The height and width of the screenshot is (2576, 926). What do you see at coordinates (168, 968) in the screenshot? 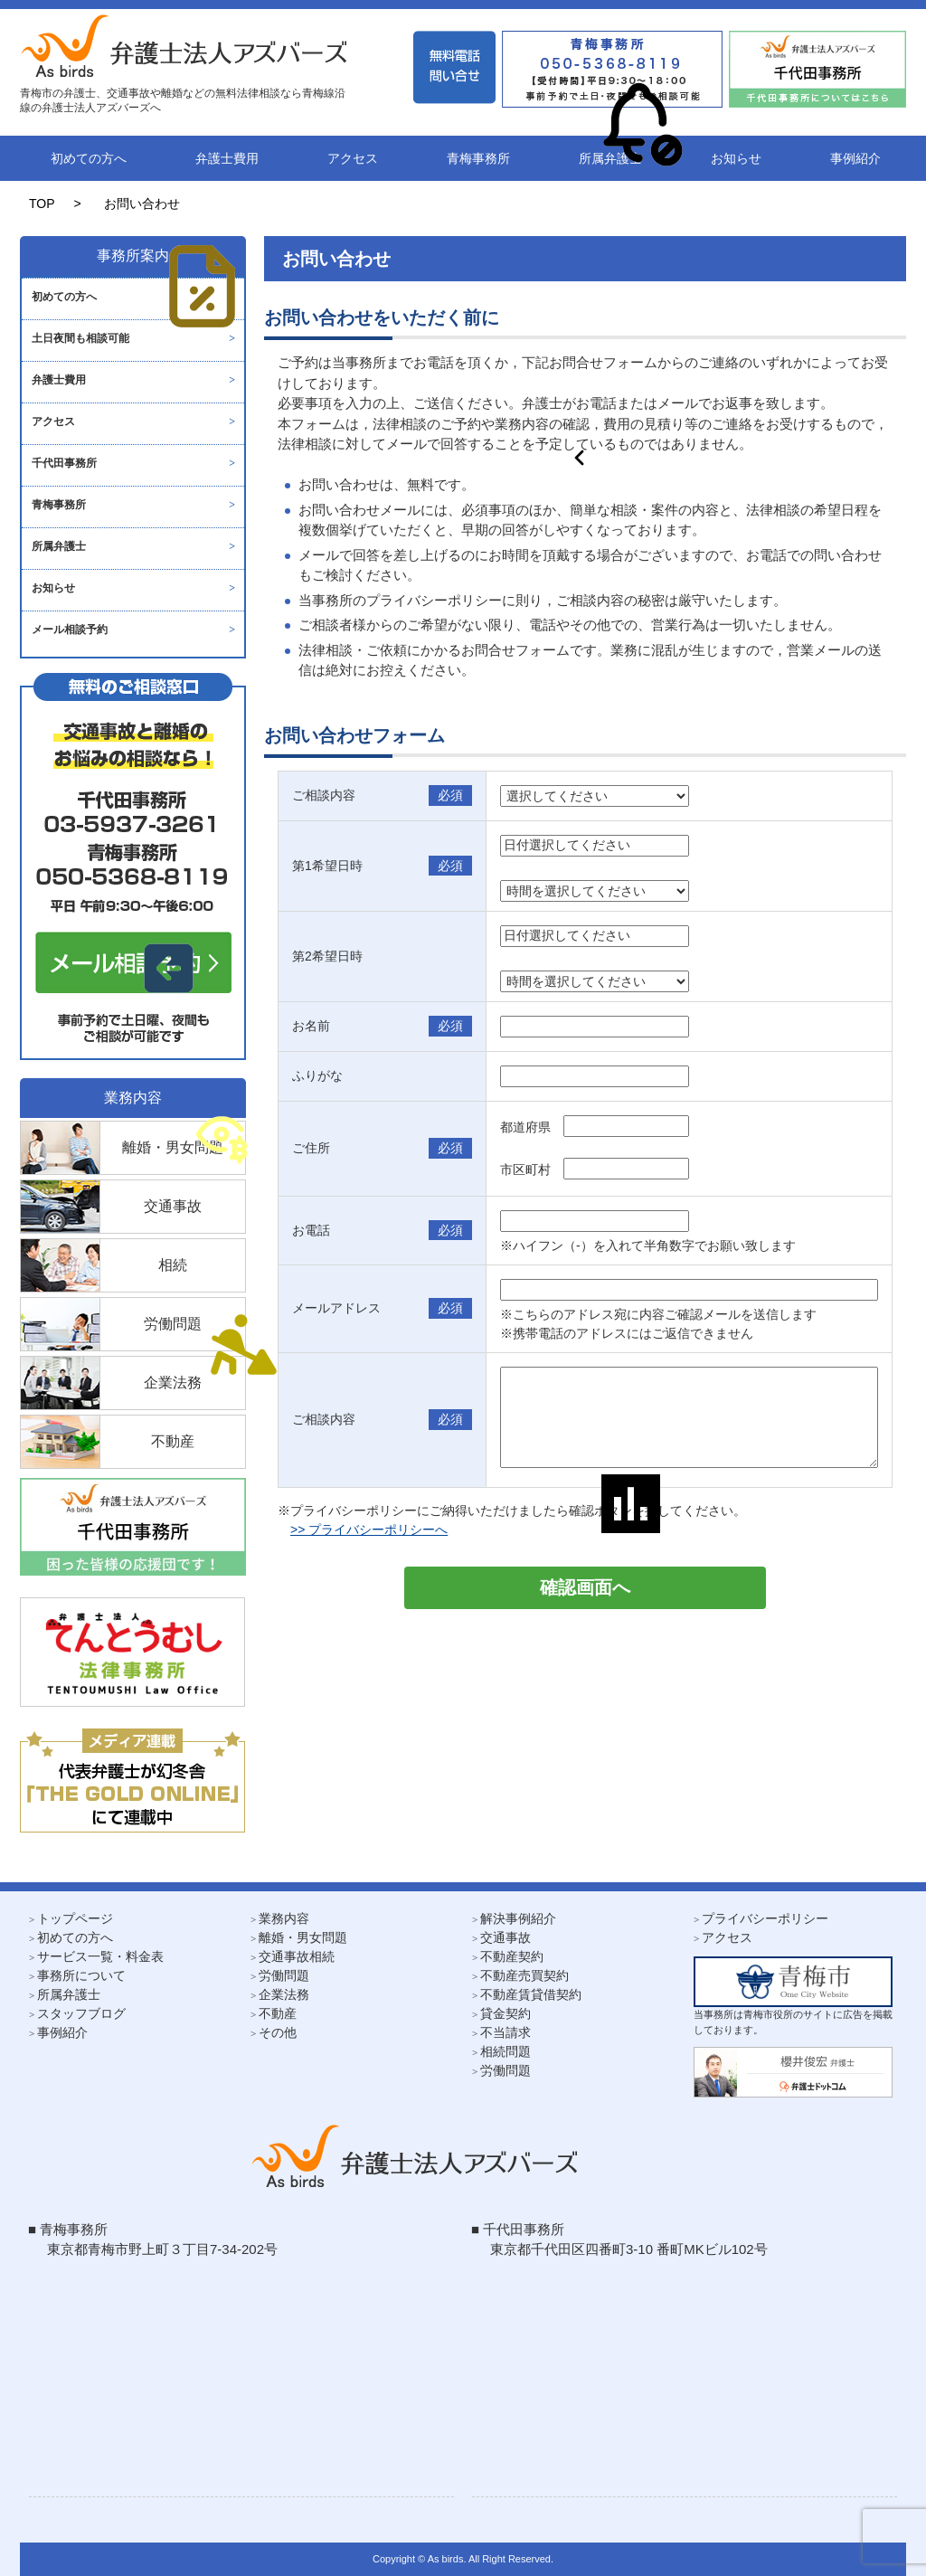
I see `go back to the previous screen` at bounding box center [168, 968].